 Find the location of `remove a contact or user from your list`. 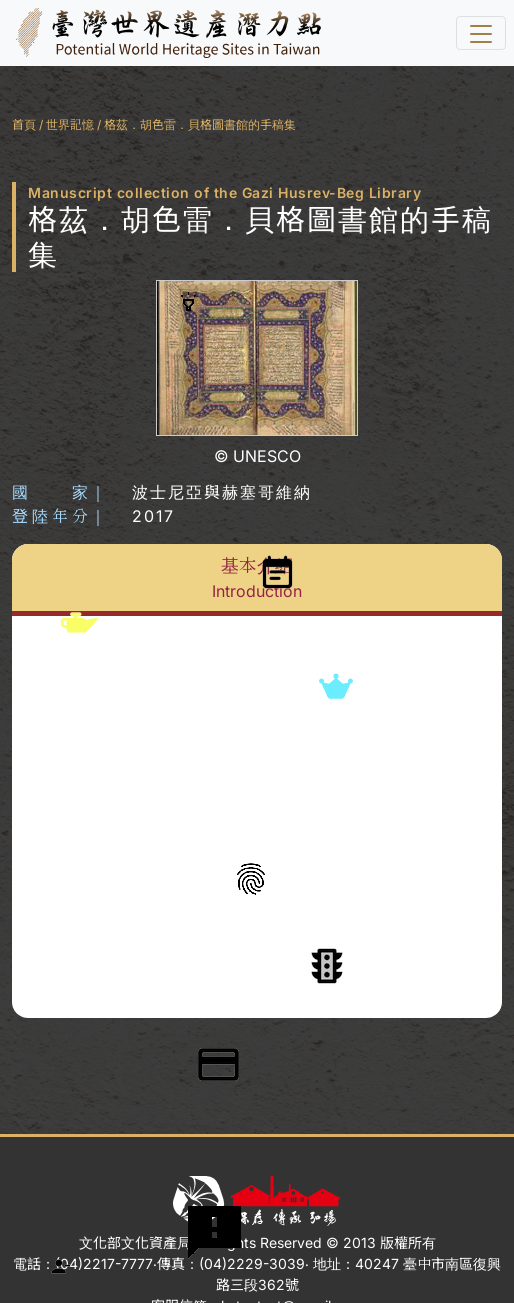

remove a contact or user from your list is located at coordinates (60, 1266).